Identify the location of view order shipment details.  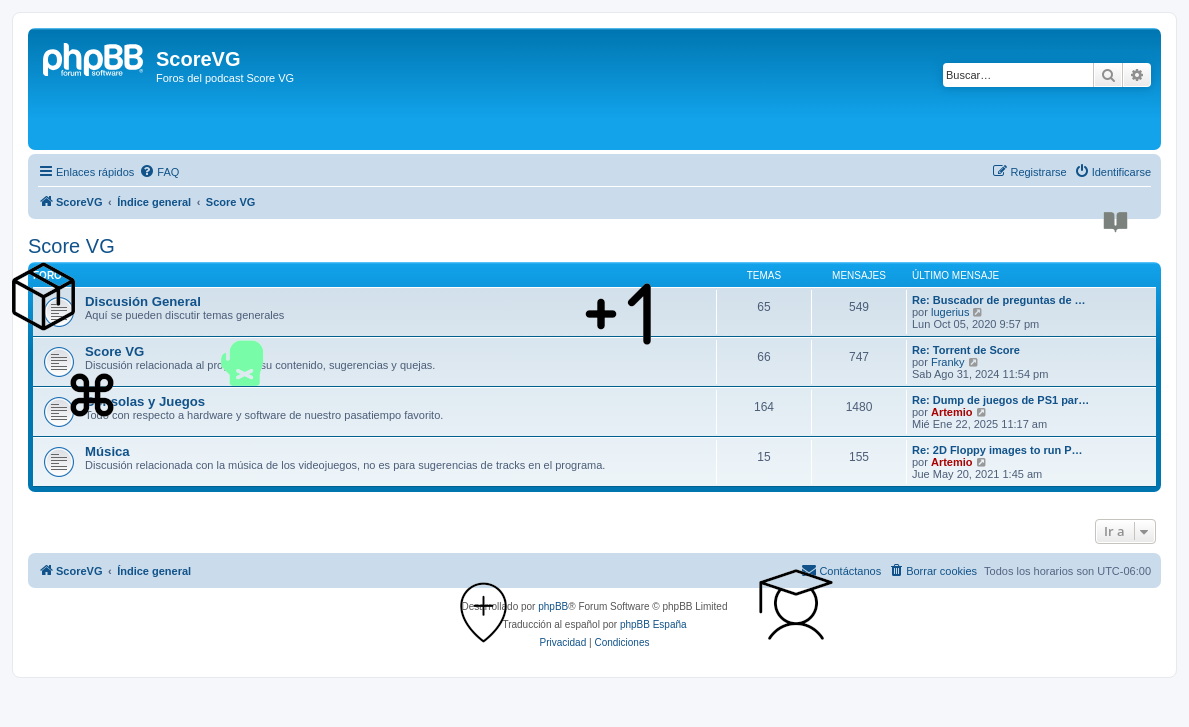
(43, 296).